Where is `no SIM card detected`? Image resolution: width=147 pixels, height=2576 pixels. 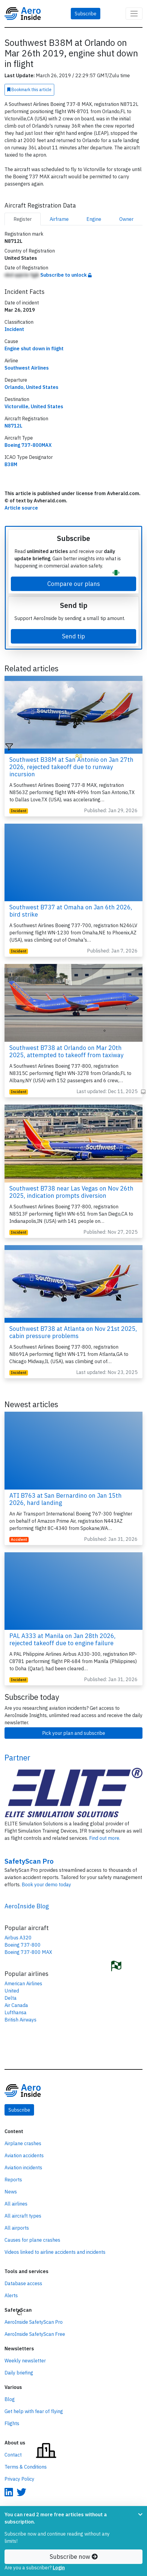 no SIM card detected is located at coordinates (118, 1297).